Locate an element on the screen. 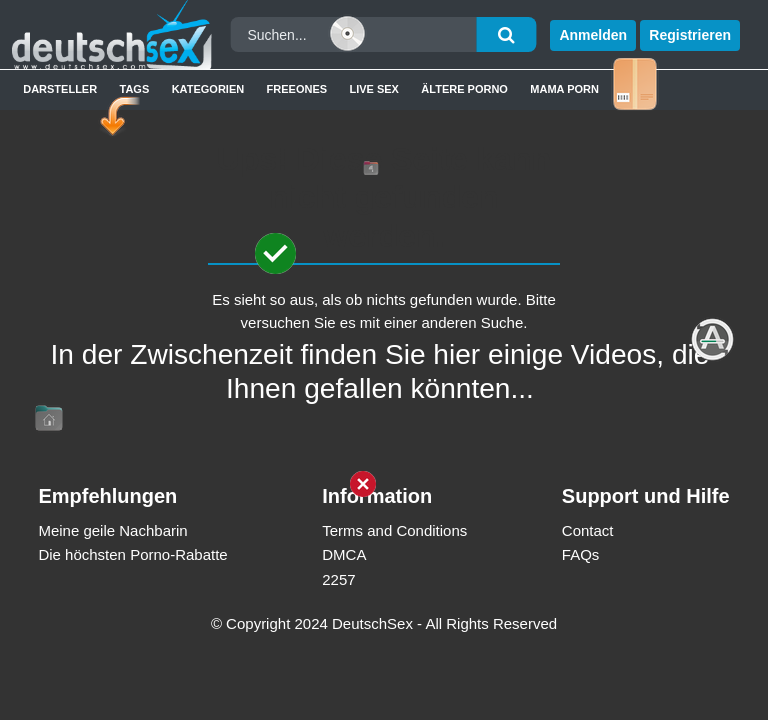 Image resolution: width=768 pixels, height=720 pixels. open insync cloud sync folder is located at coordinates (371, 168).